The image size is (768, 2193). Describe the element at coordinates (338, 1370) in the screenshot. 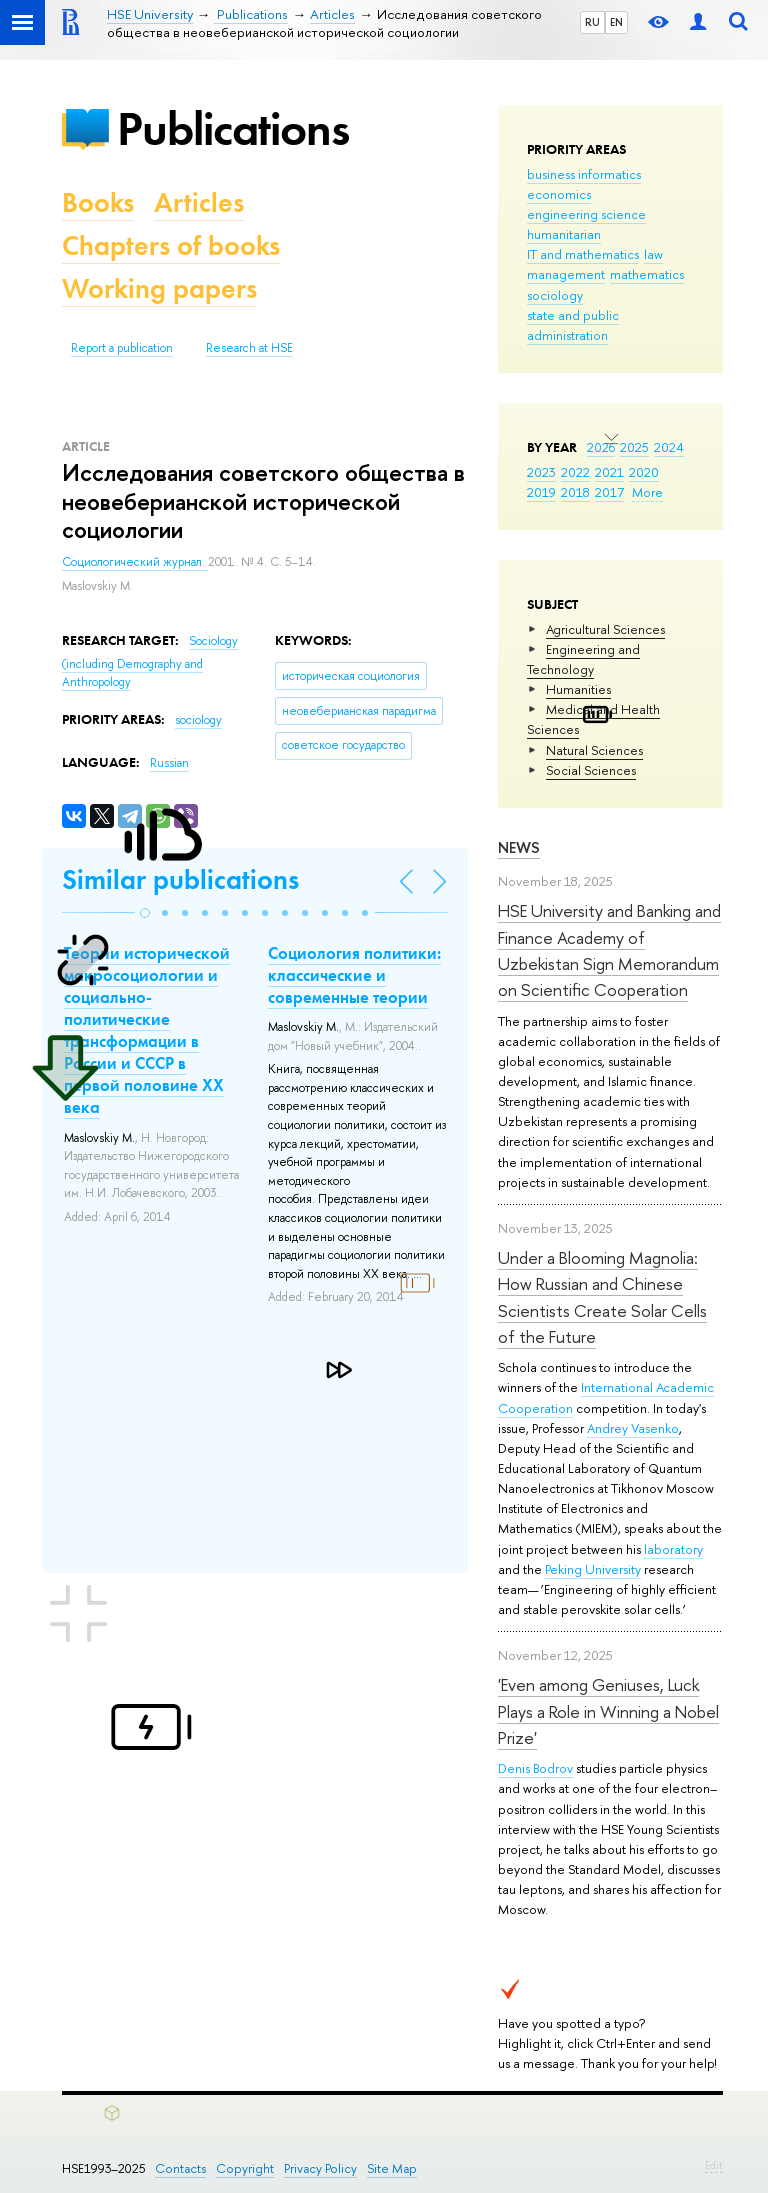

I see `skip forward in media playback` at that location.